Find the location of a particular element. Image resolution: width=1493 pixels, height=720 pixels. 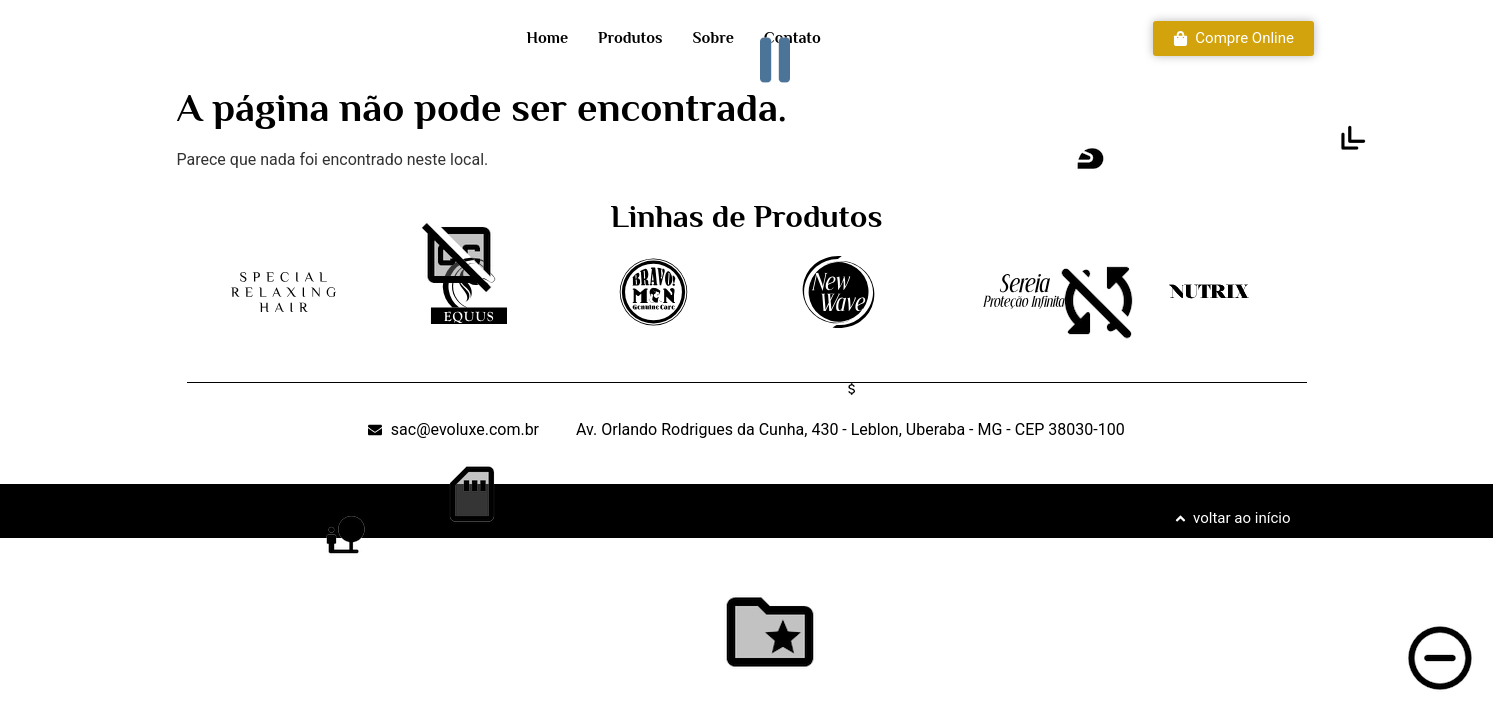

access motorsports or racing content is located at coordinates (1090, 158).